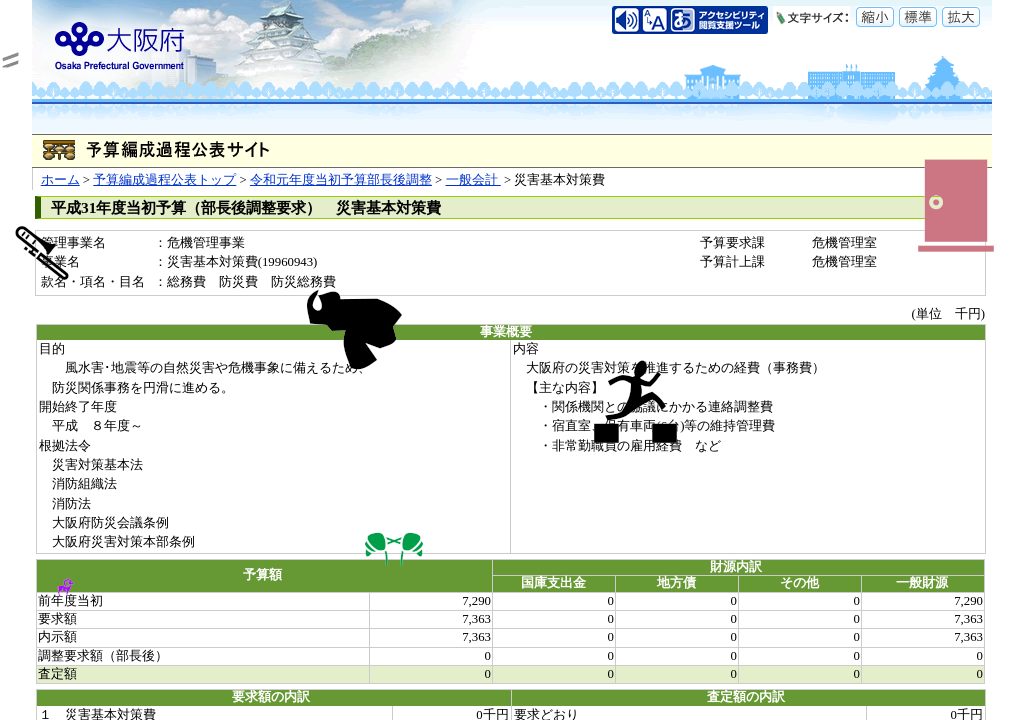  I want to click on indicates off-road or vehicle trail mode, so click(10, 59).